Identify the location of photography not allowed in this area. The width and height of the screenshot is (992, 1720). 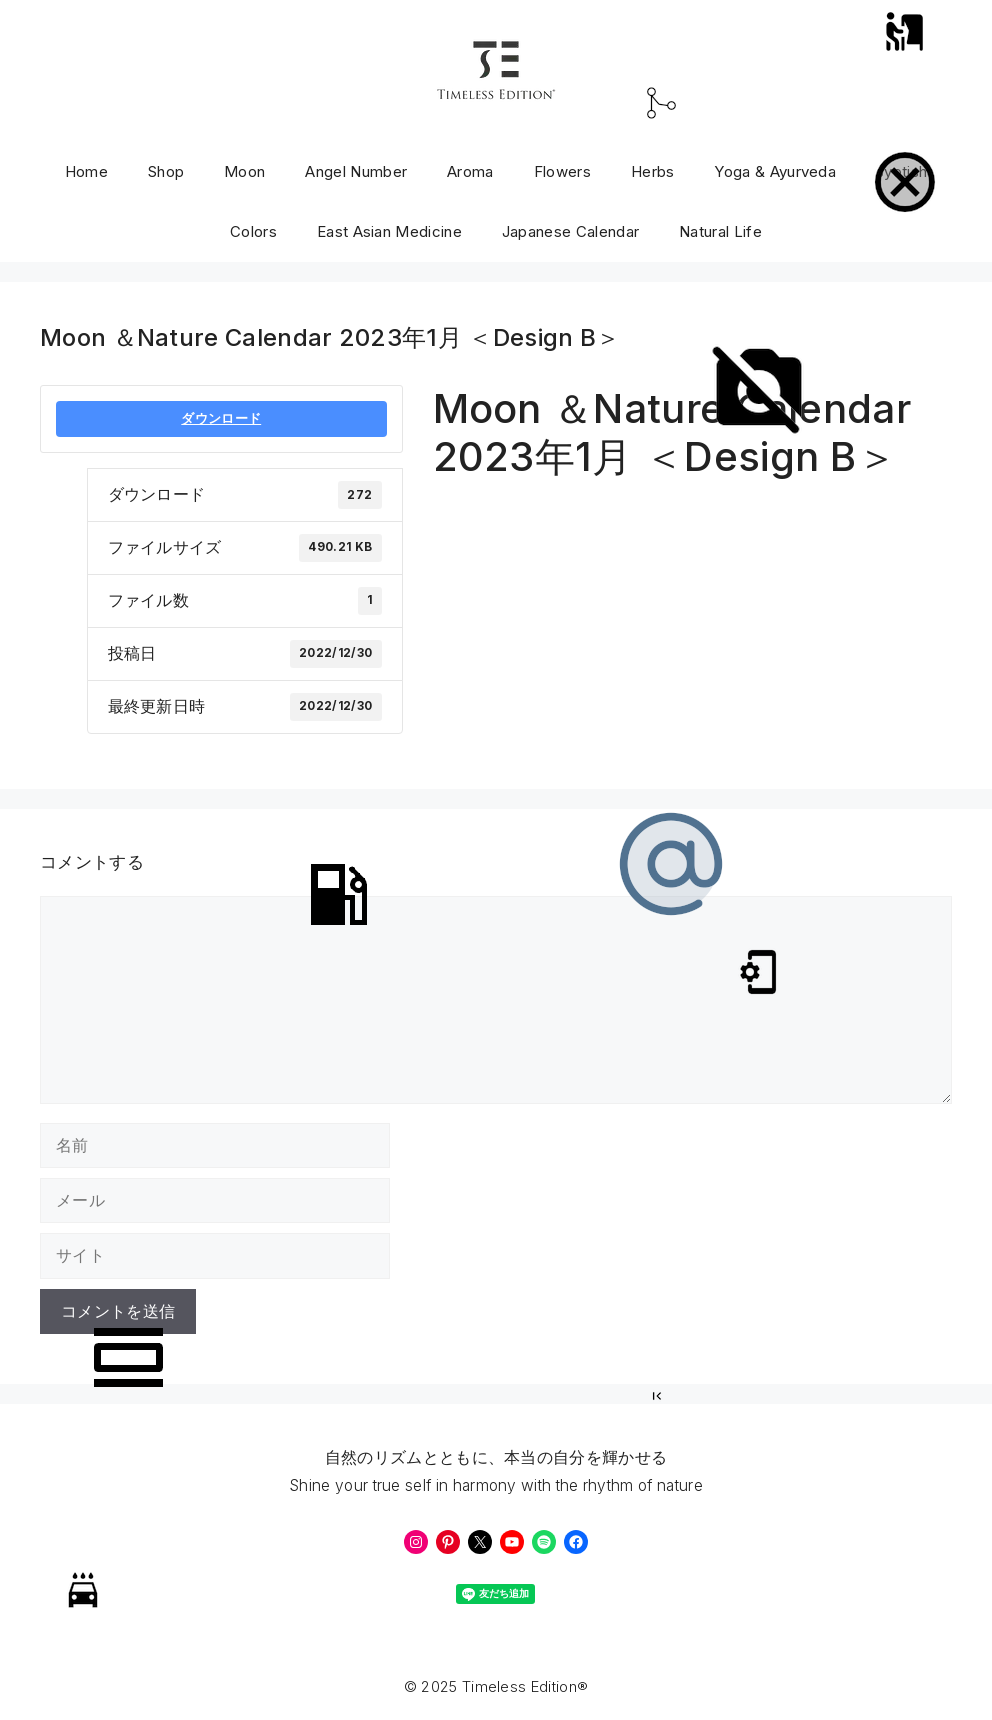
(759, 387).